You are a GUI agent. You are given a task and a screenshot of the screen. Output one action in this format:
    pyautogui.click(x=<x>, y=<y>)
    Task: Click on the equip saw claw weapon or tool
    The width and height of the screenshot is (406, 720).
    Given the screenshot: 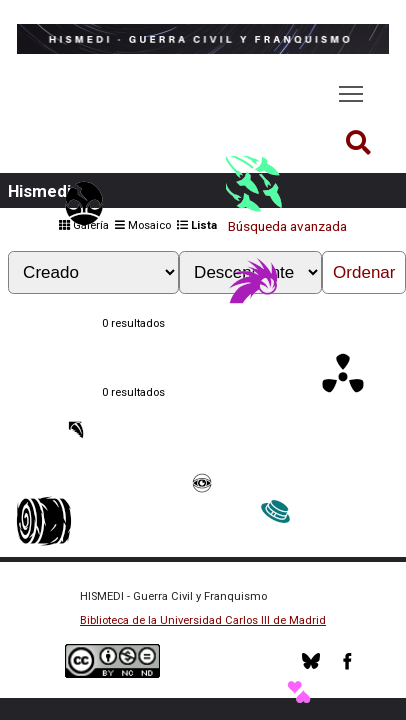 What is the action you would take?
    pyautogui.click(x=77, y=430)
    